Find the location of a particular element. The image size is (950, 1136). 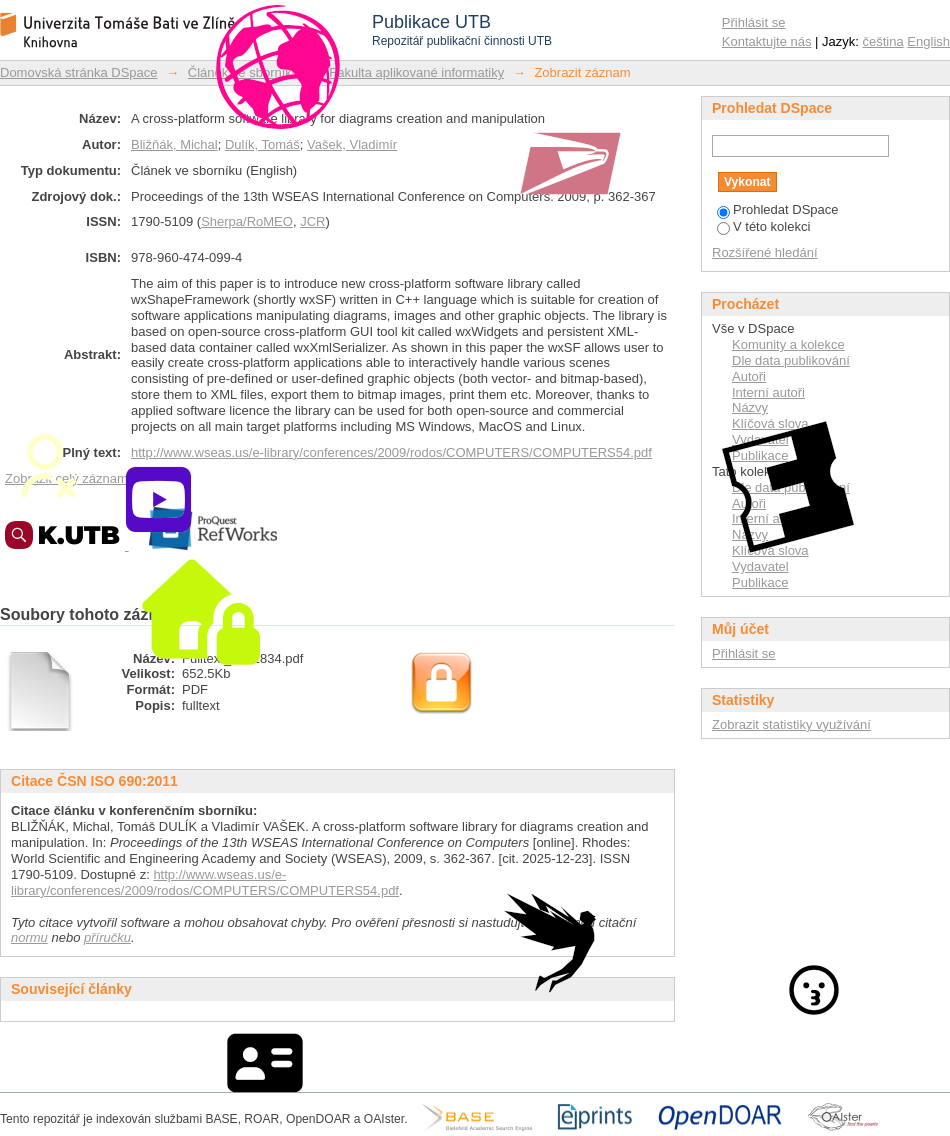

studiovinari brand logo is located at coordinates (550, 943).